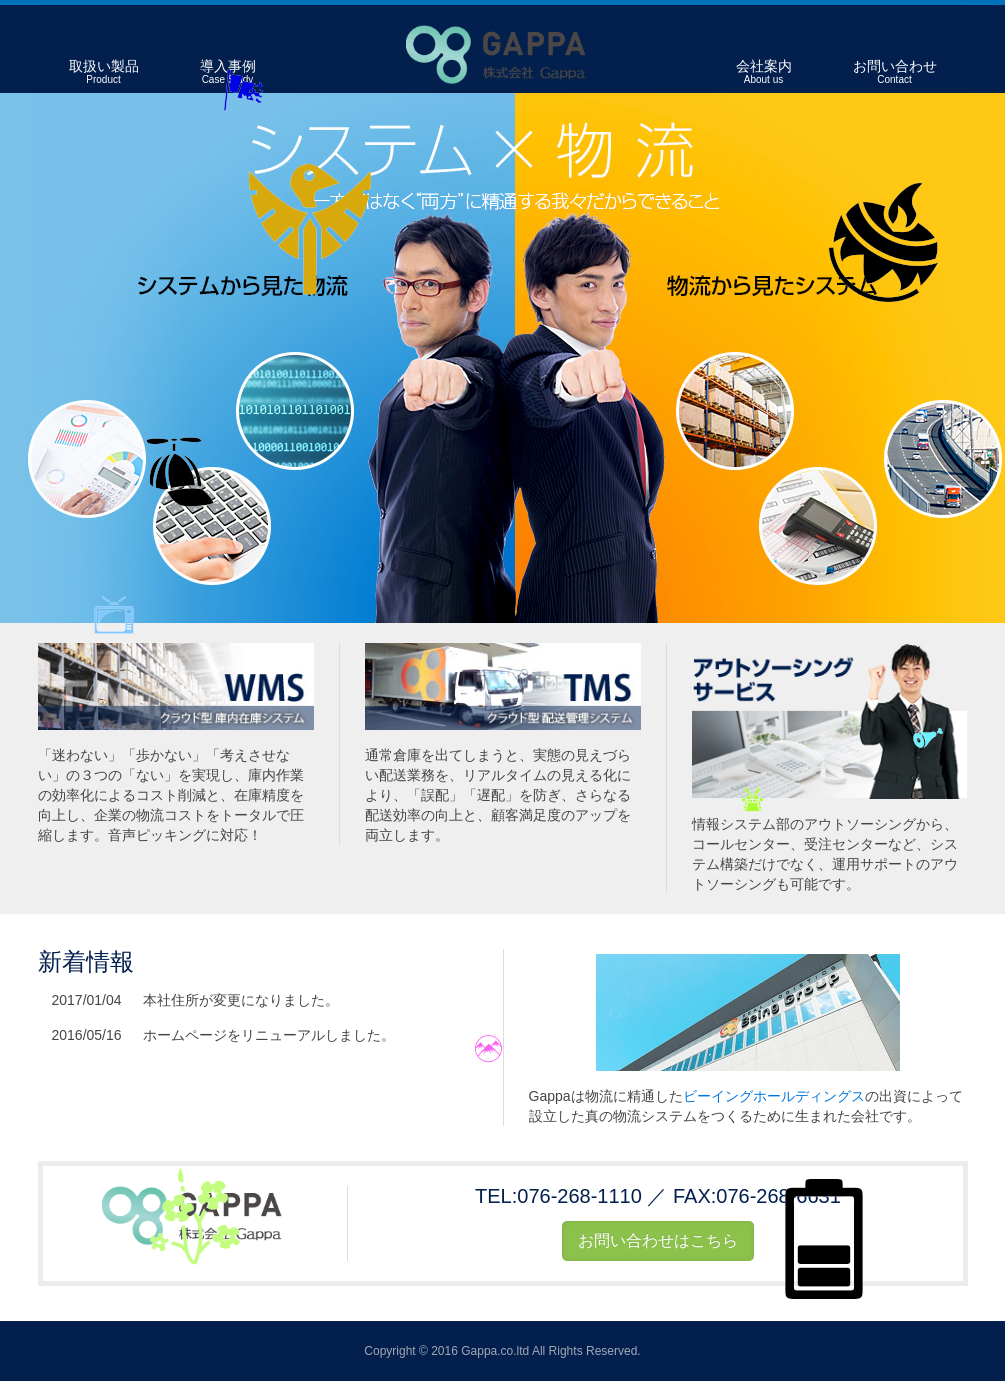 This screenshot has height=1381, width=1005. What do you see at coordinates (114, 615) in the screenshot?
I see `access tv or video streaming features` at bounding box center [114, 615].